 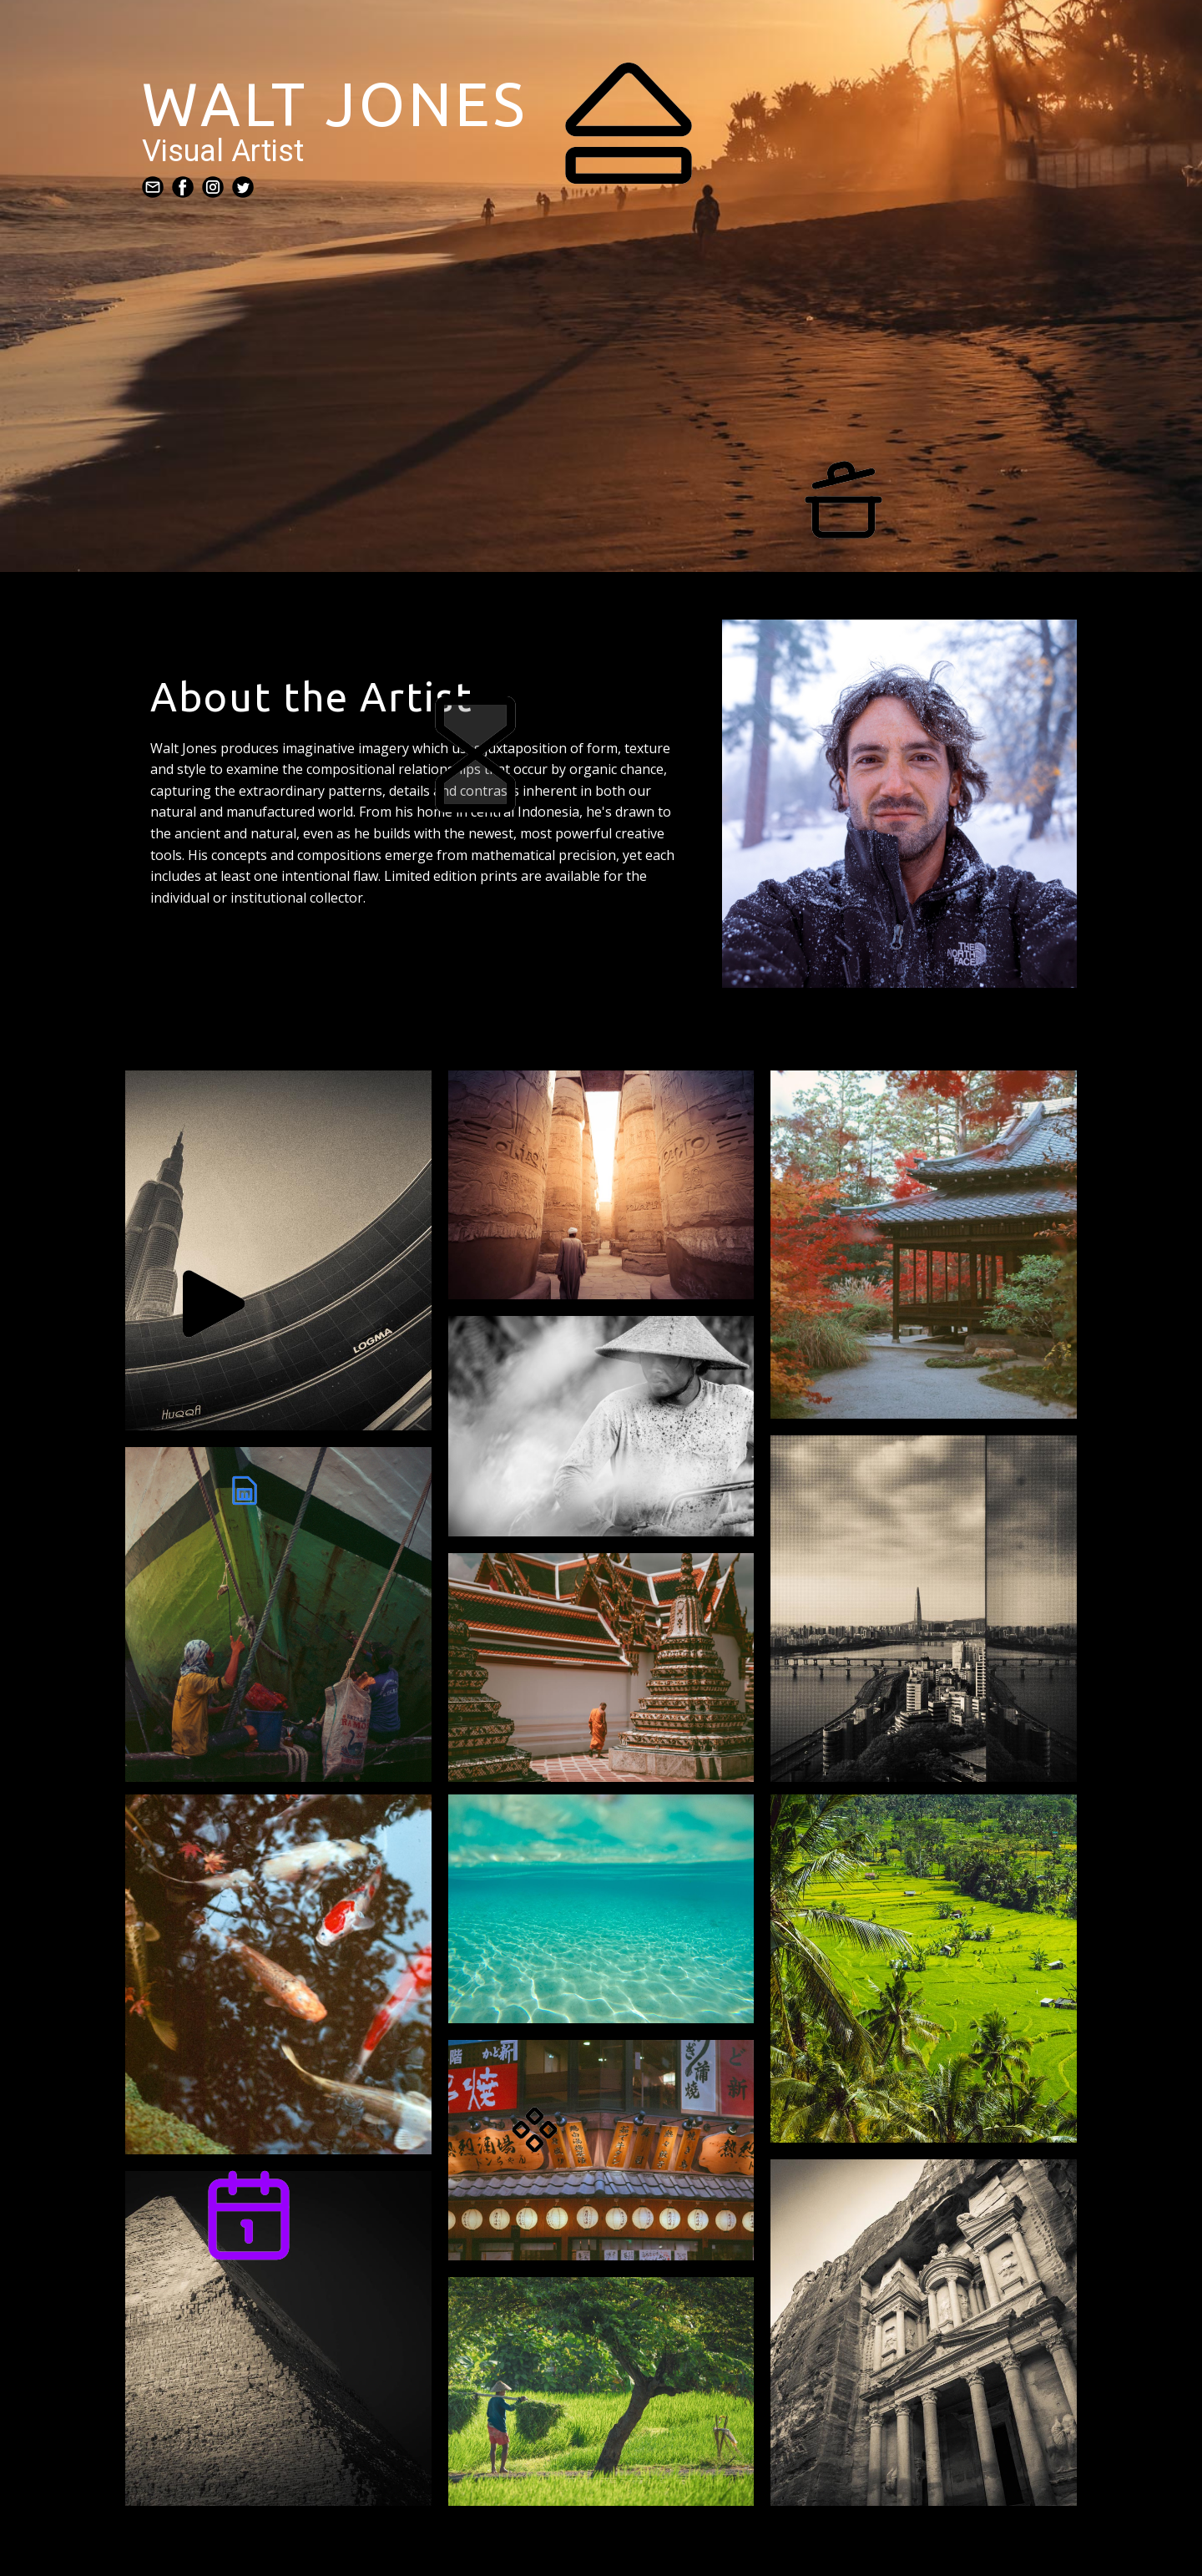 What do you see at coordinates (249, 2215) in the screenshot?
I see `view events for the first day of the month` at bounding box center [249, 2215].